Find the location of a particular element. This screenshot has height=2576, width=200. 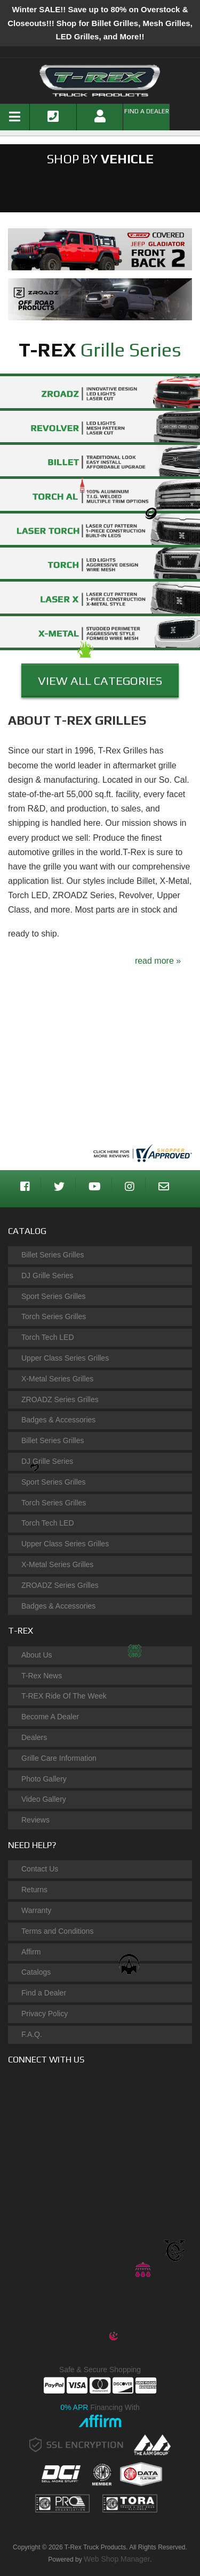

decorative tribal or aztec-style game badge is located at coordinates (134, 1651).